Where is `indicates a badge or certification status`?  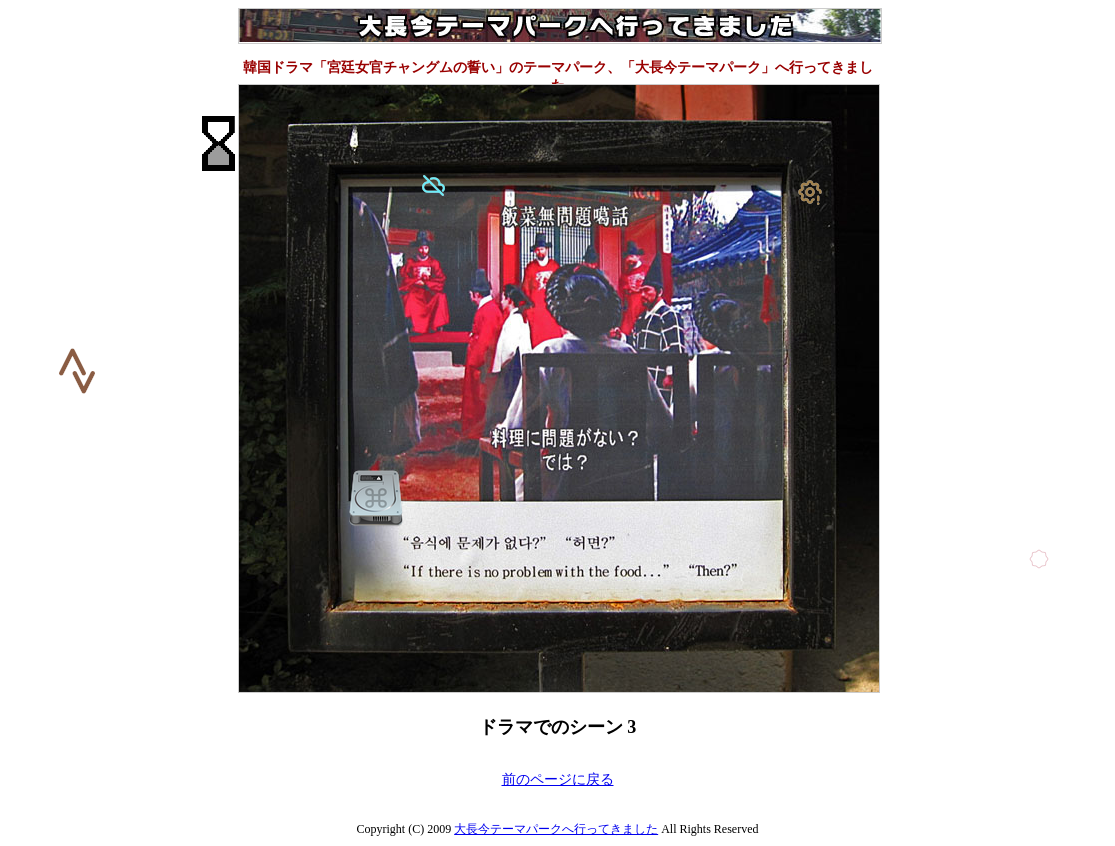 indicates a badge or certification status is located at coordinates (1039, 559).